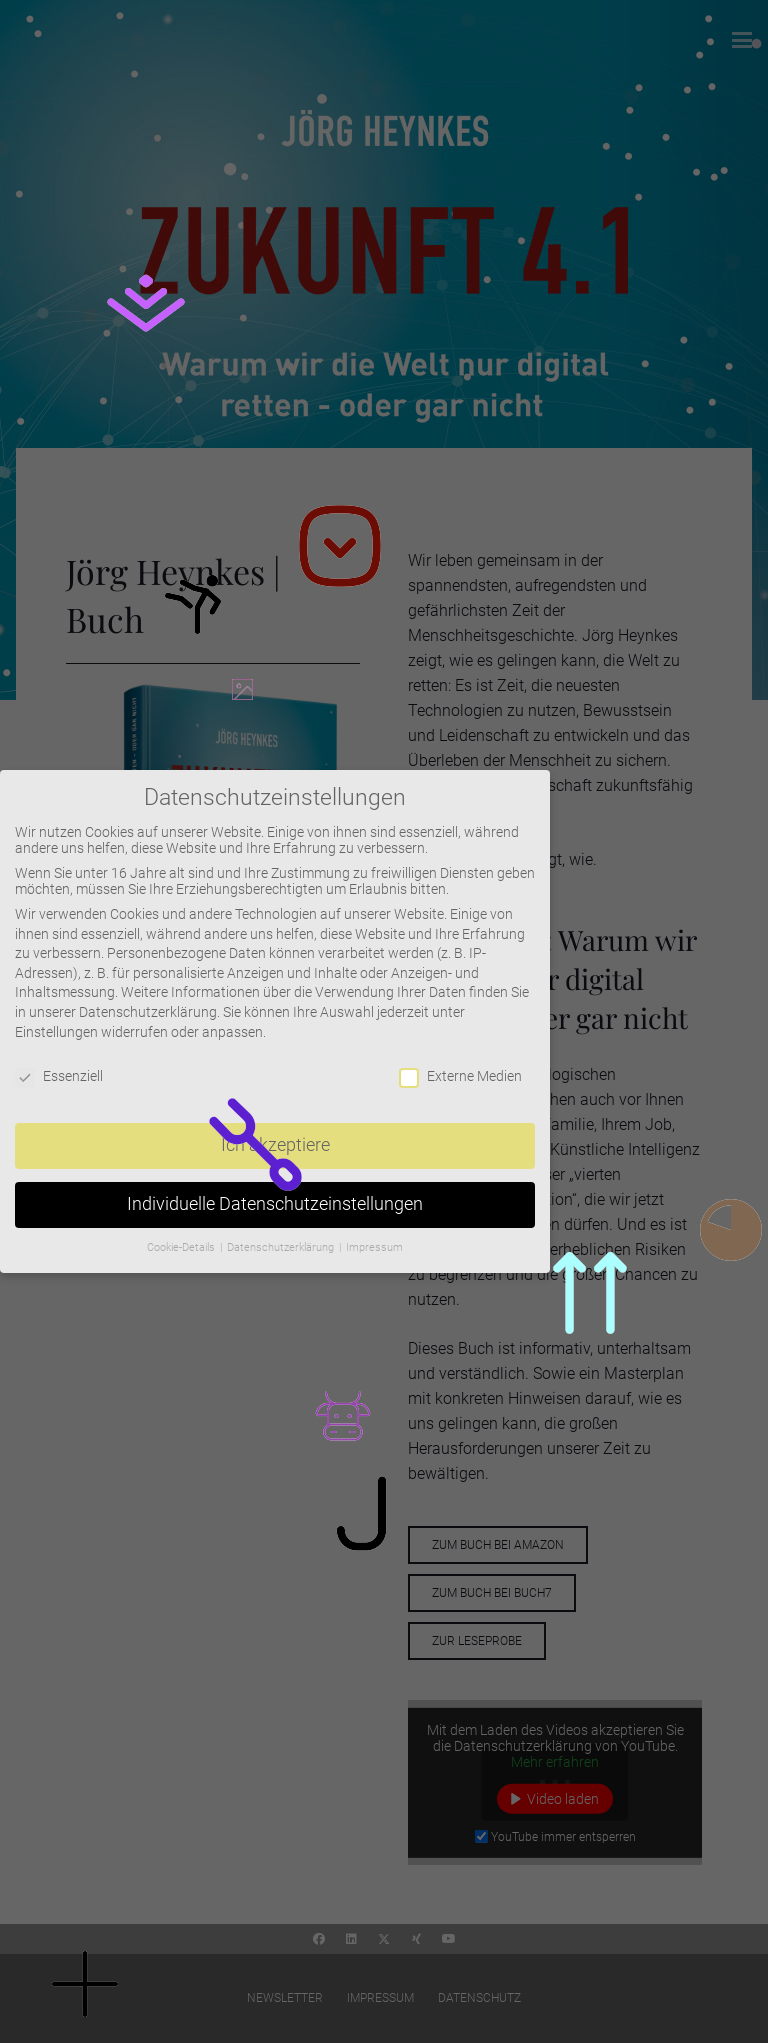  Describe the element at coordinates (255, 1144) in the screenshot. I see `access tool or utility settings` at that location.